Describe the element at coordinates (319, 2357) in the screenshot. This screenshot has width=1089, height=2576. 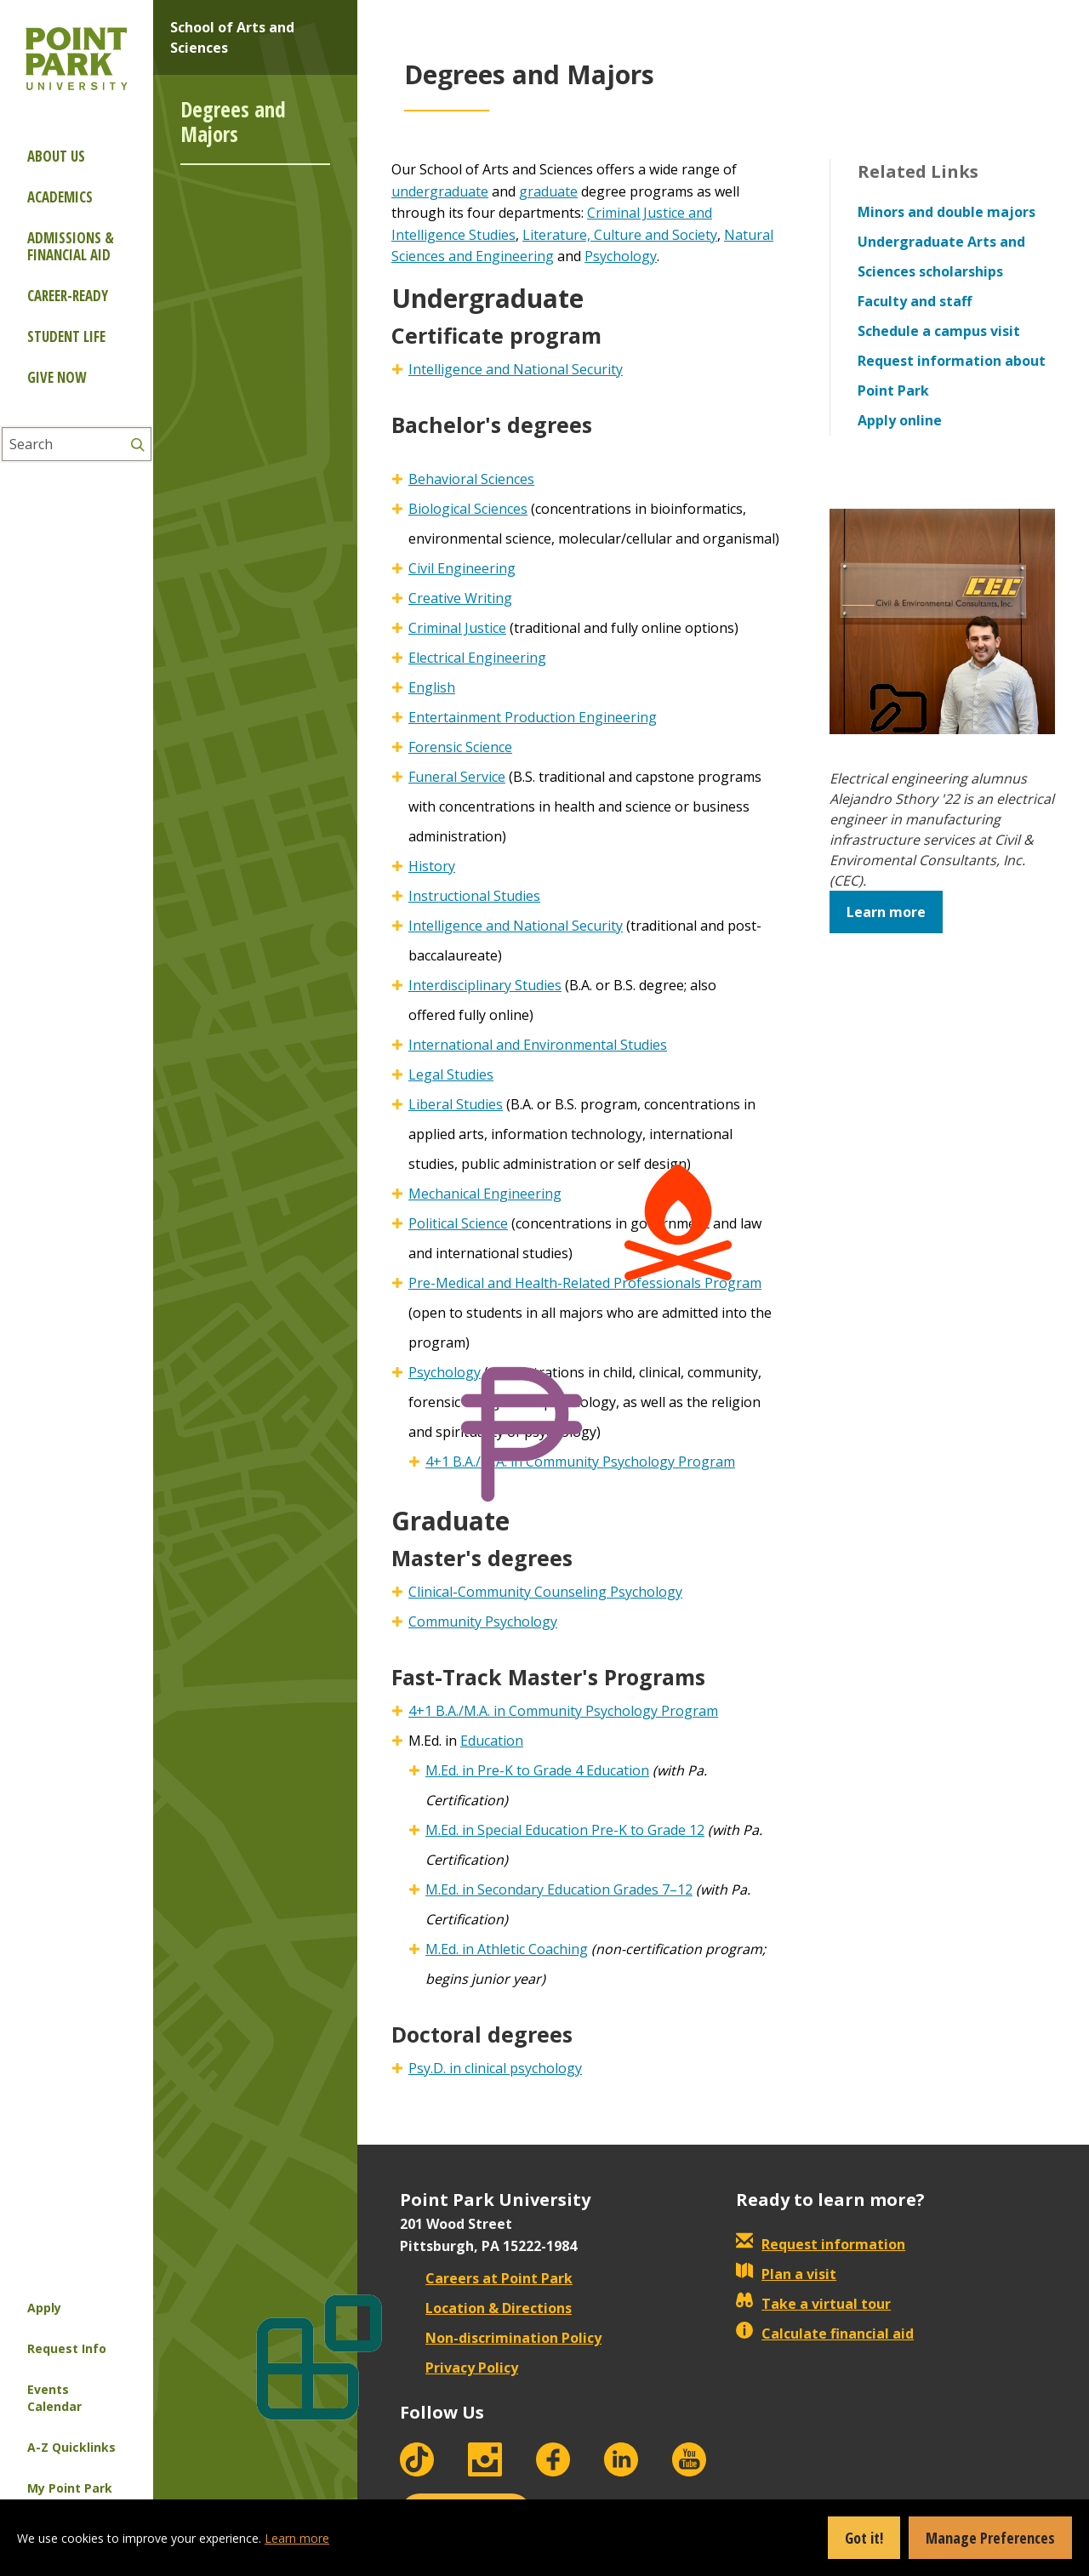
I see `access modular components or blocks` at that location.